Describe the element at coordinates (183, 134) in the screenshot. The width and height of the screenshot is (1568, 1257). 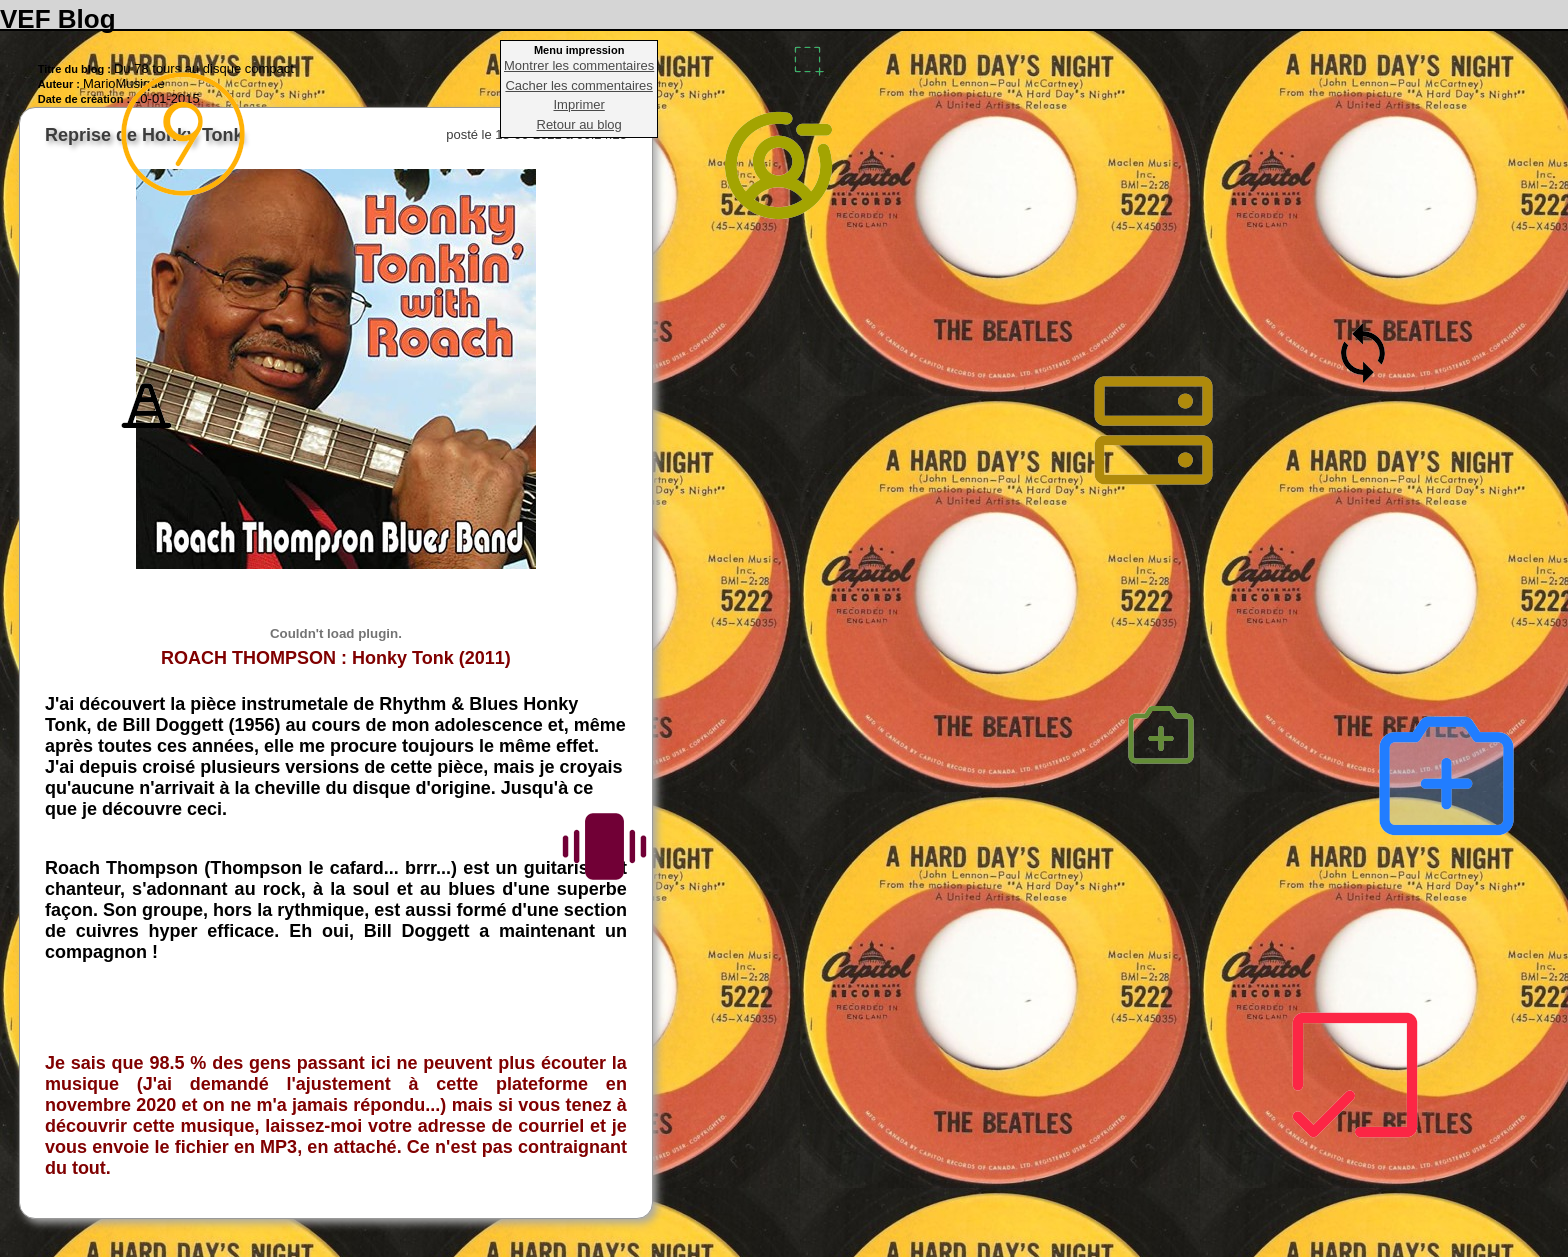
I see `indicates nine items or notifications` at that location.